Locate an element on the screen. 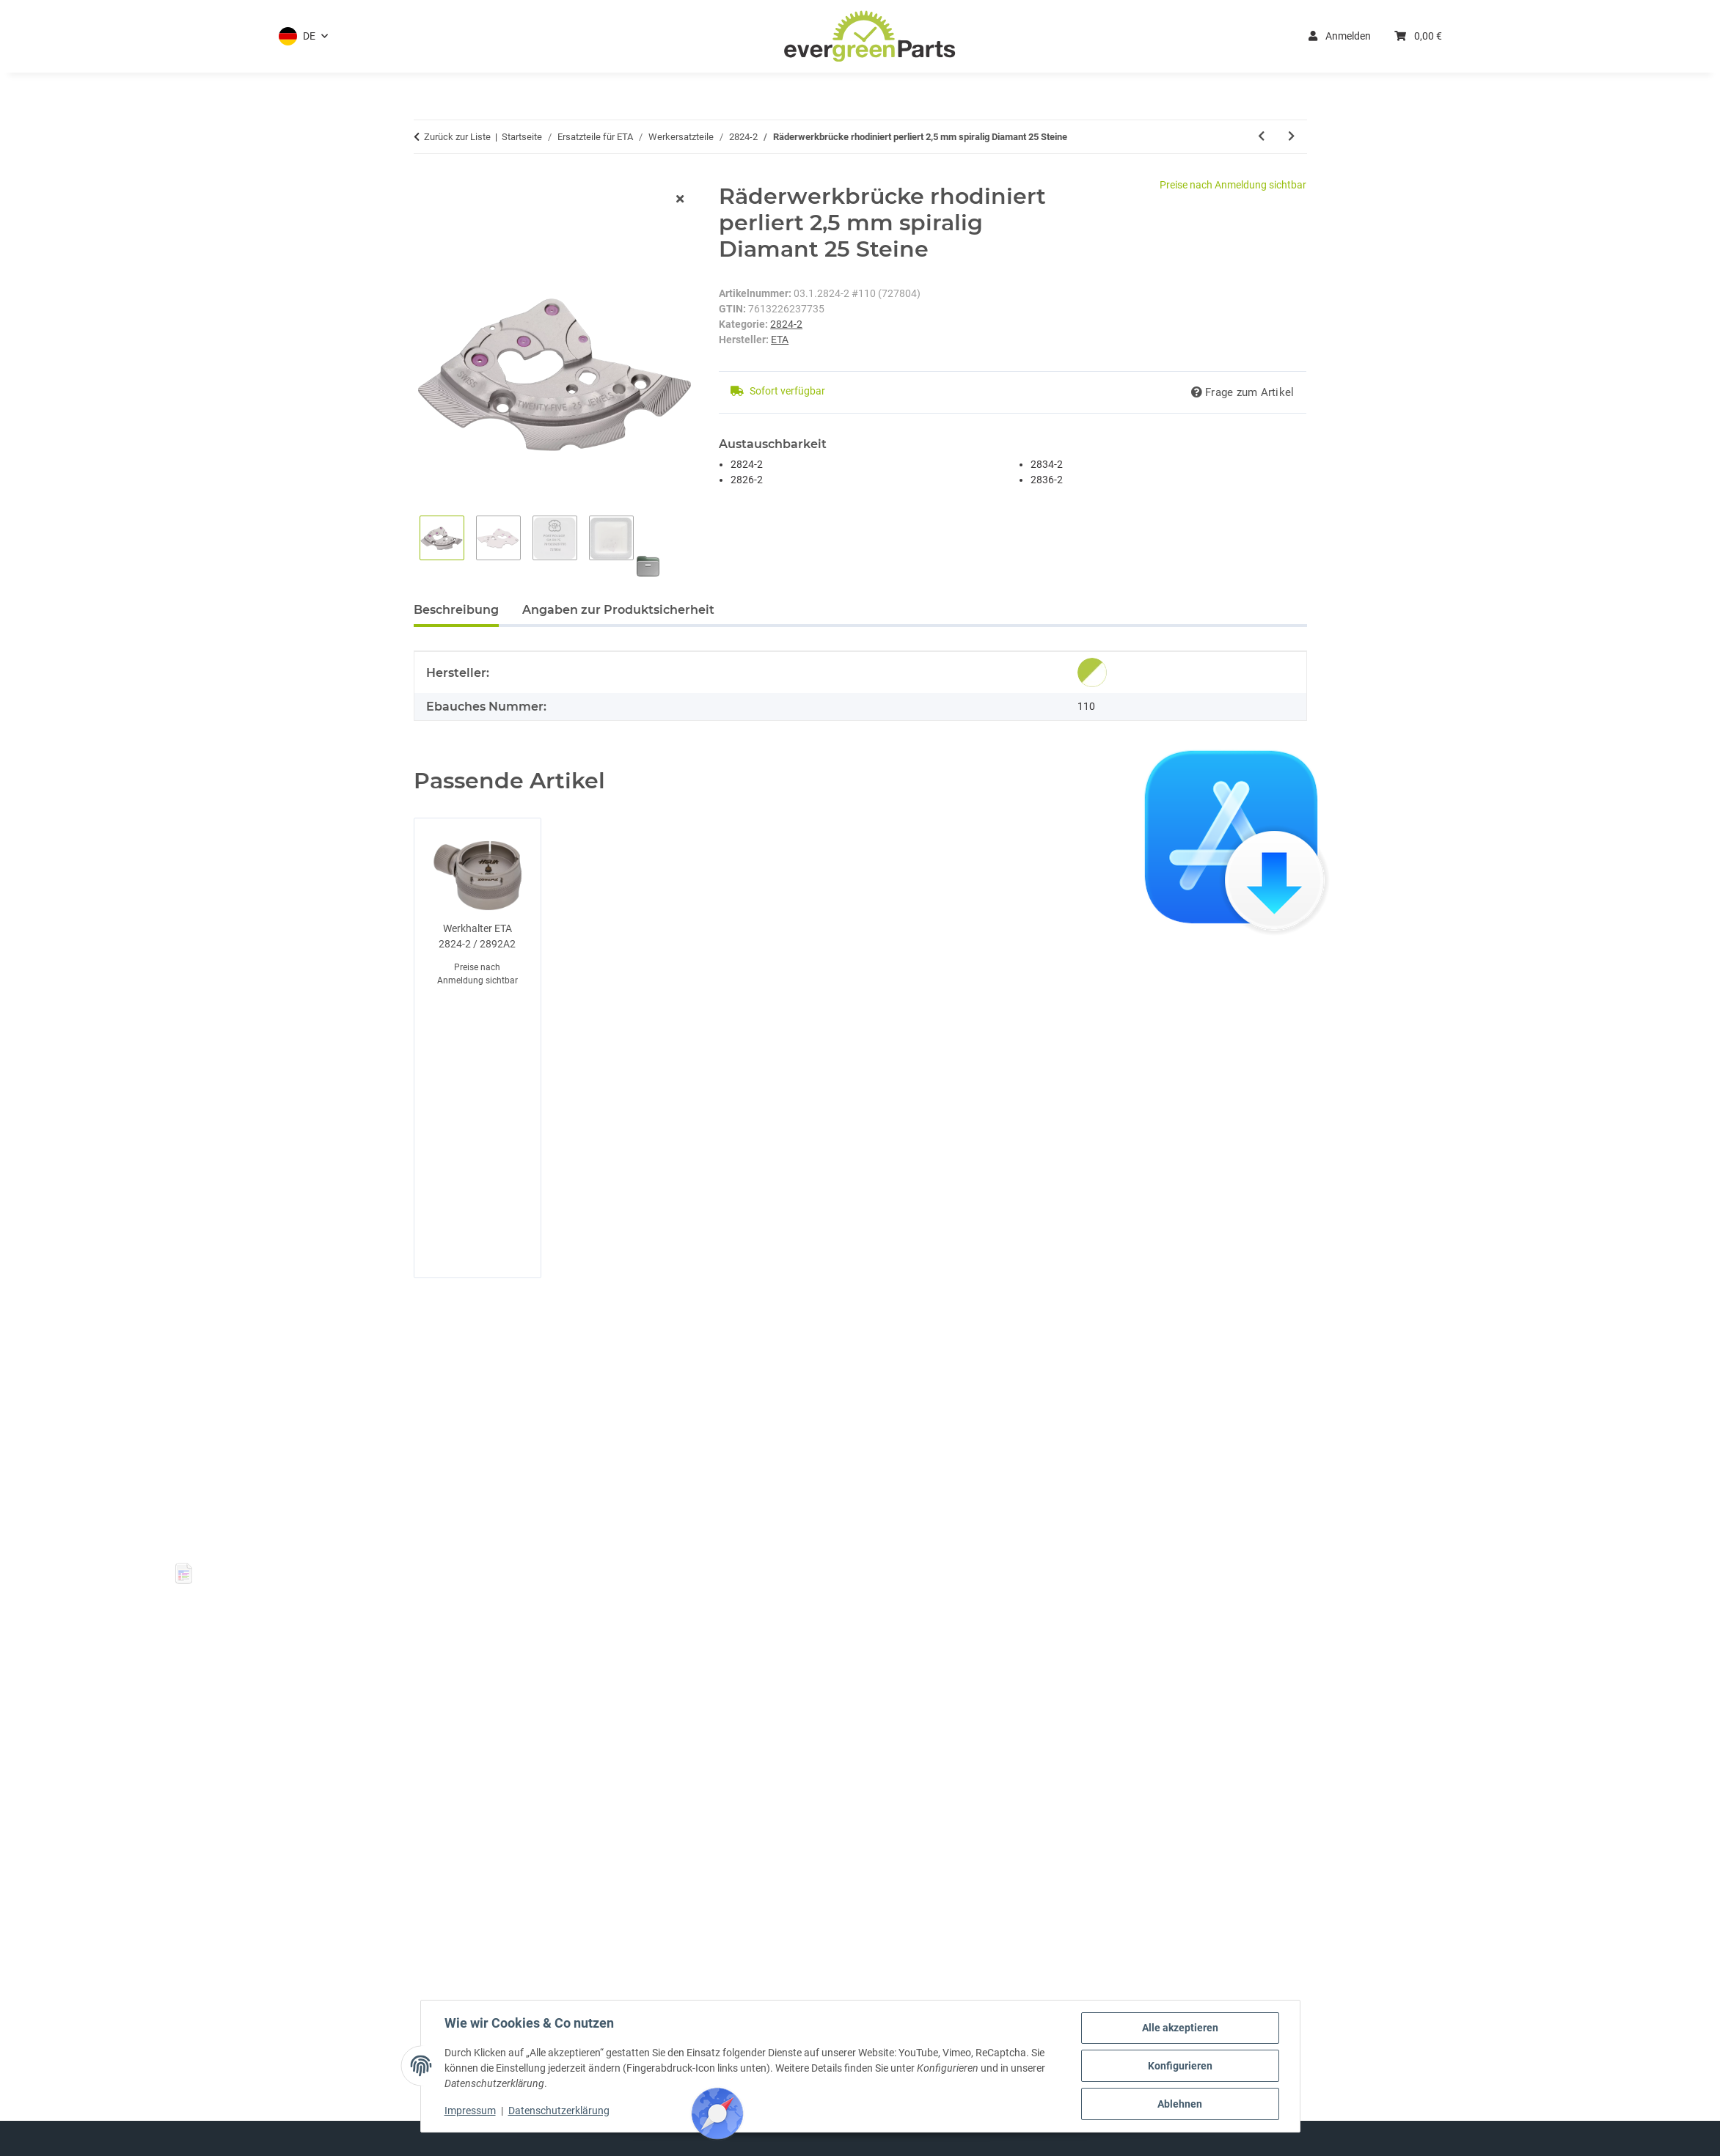 Image resolution: width=1720 pixels, height=2156 pixels. install or download new applications is located at coordinates (1231, 837).